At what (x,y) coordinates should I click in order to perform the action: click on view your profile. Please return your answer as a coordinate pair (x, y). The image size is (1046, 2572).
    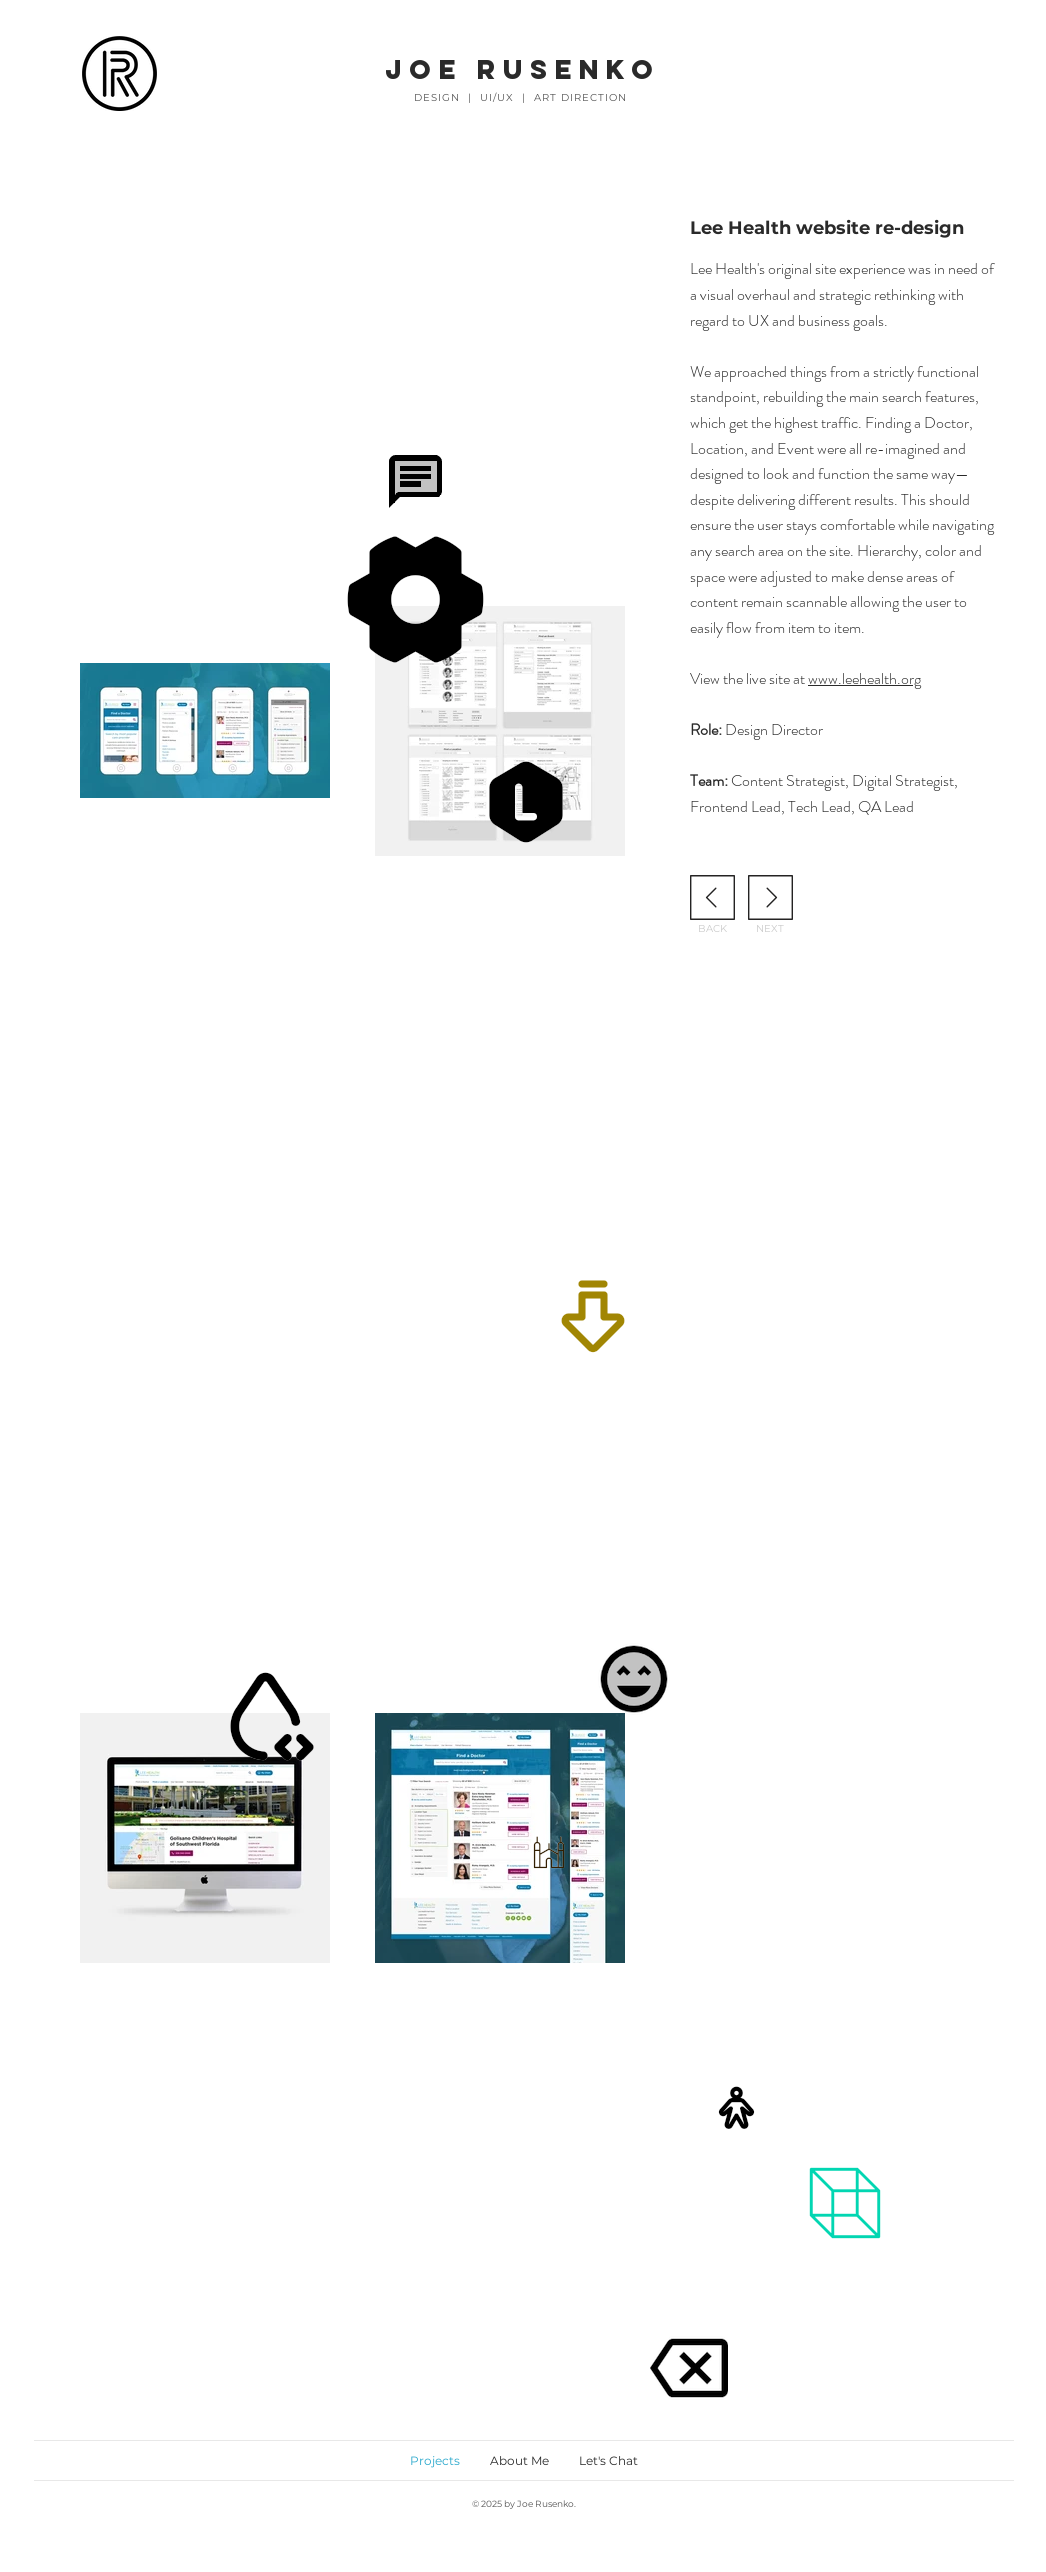
    Looking at the image, I should click on (736, 2108).